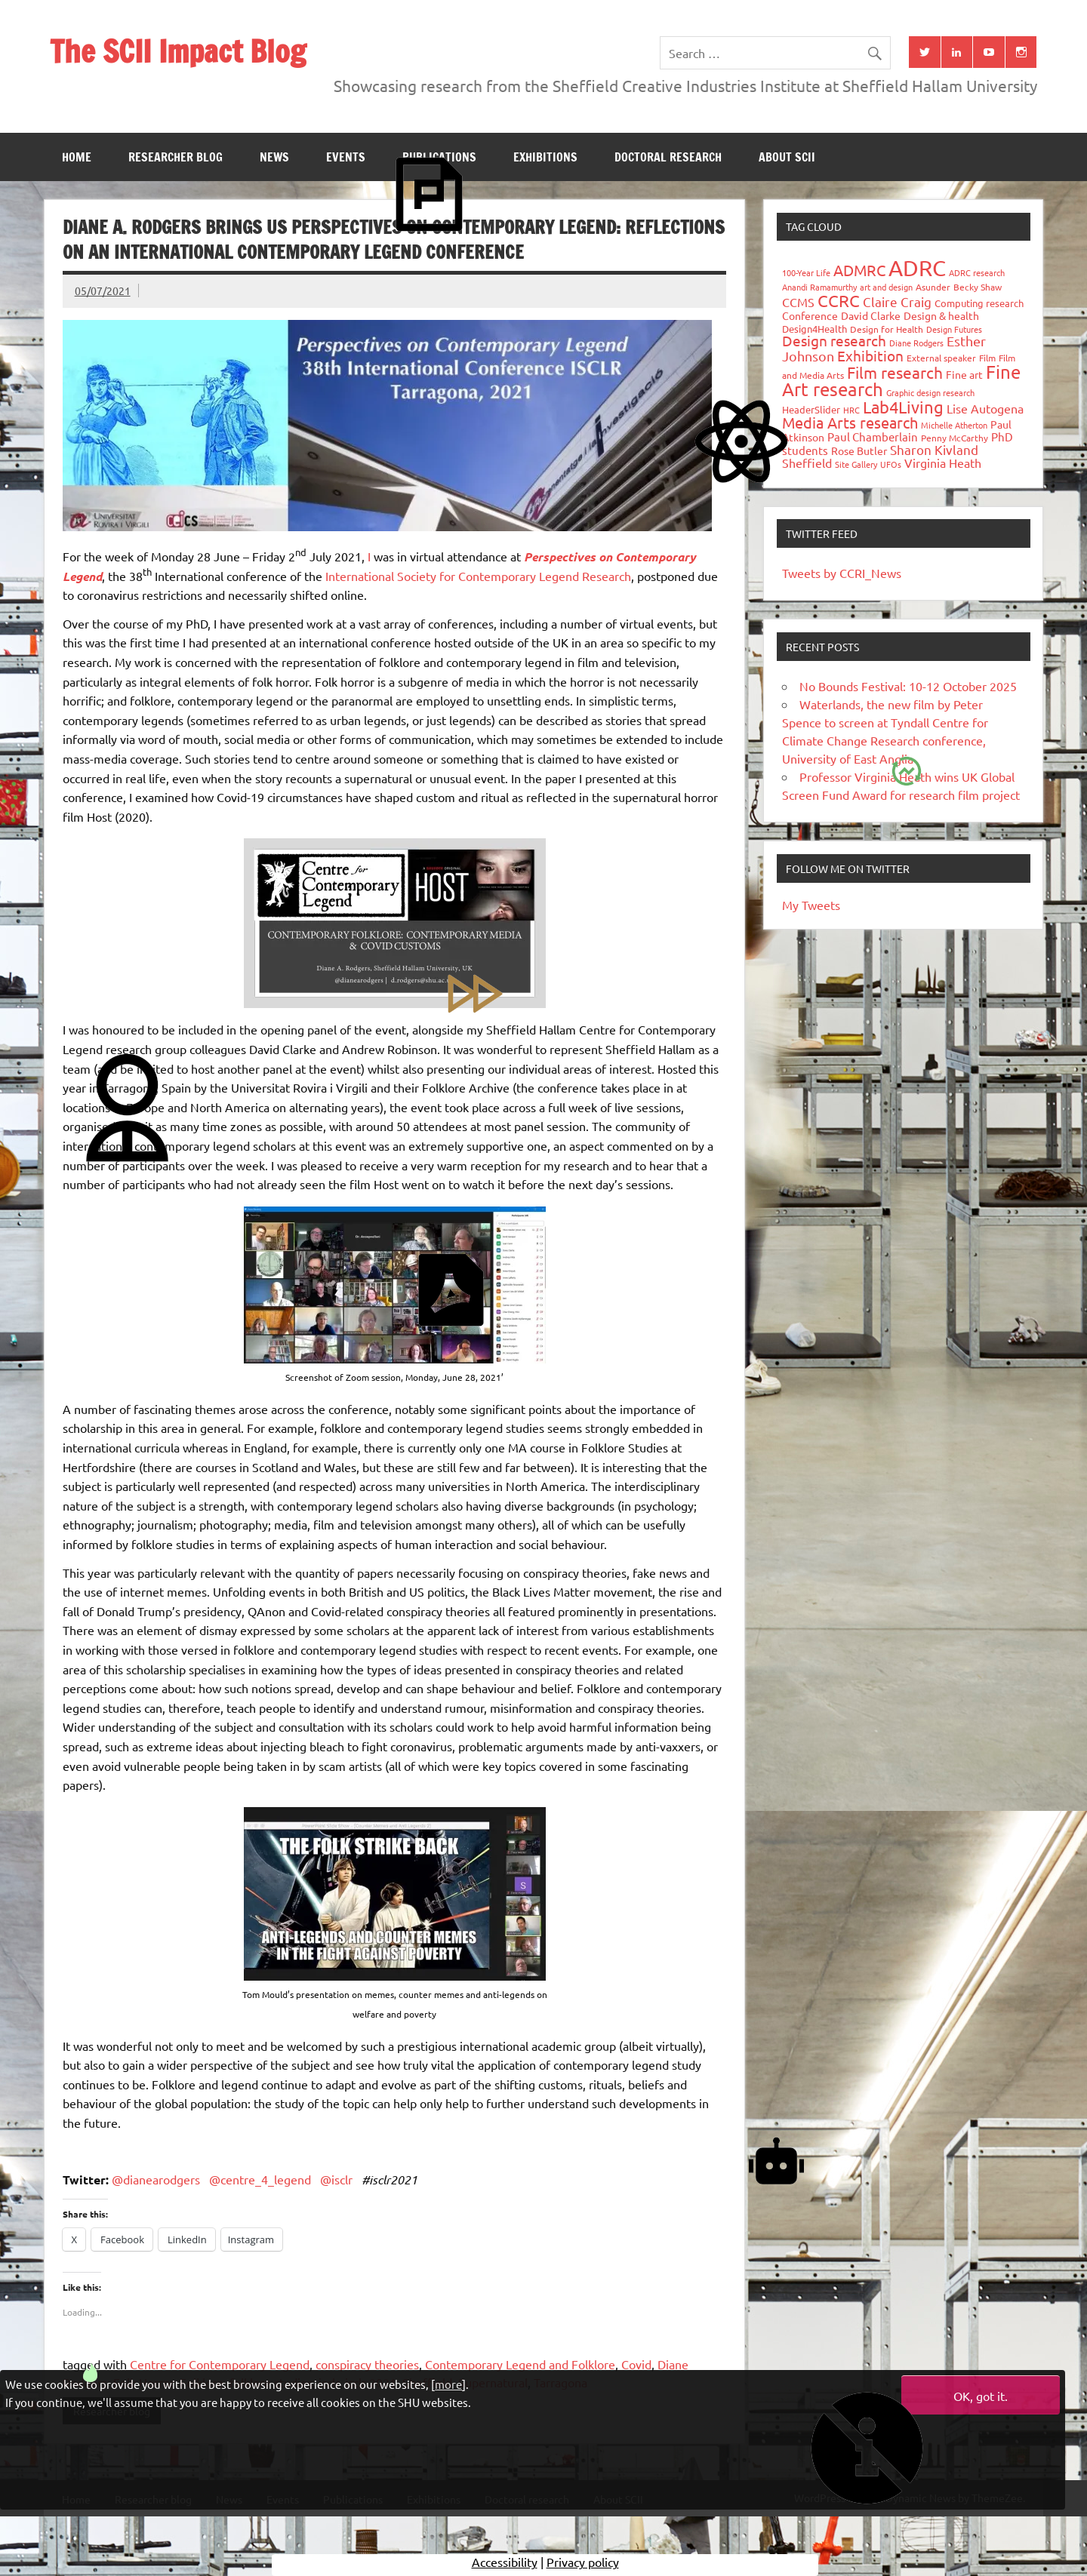 The image size is (1087, 2576). I want to click on information or help is unavailable, so click(867, 2448).